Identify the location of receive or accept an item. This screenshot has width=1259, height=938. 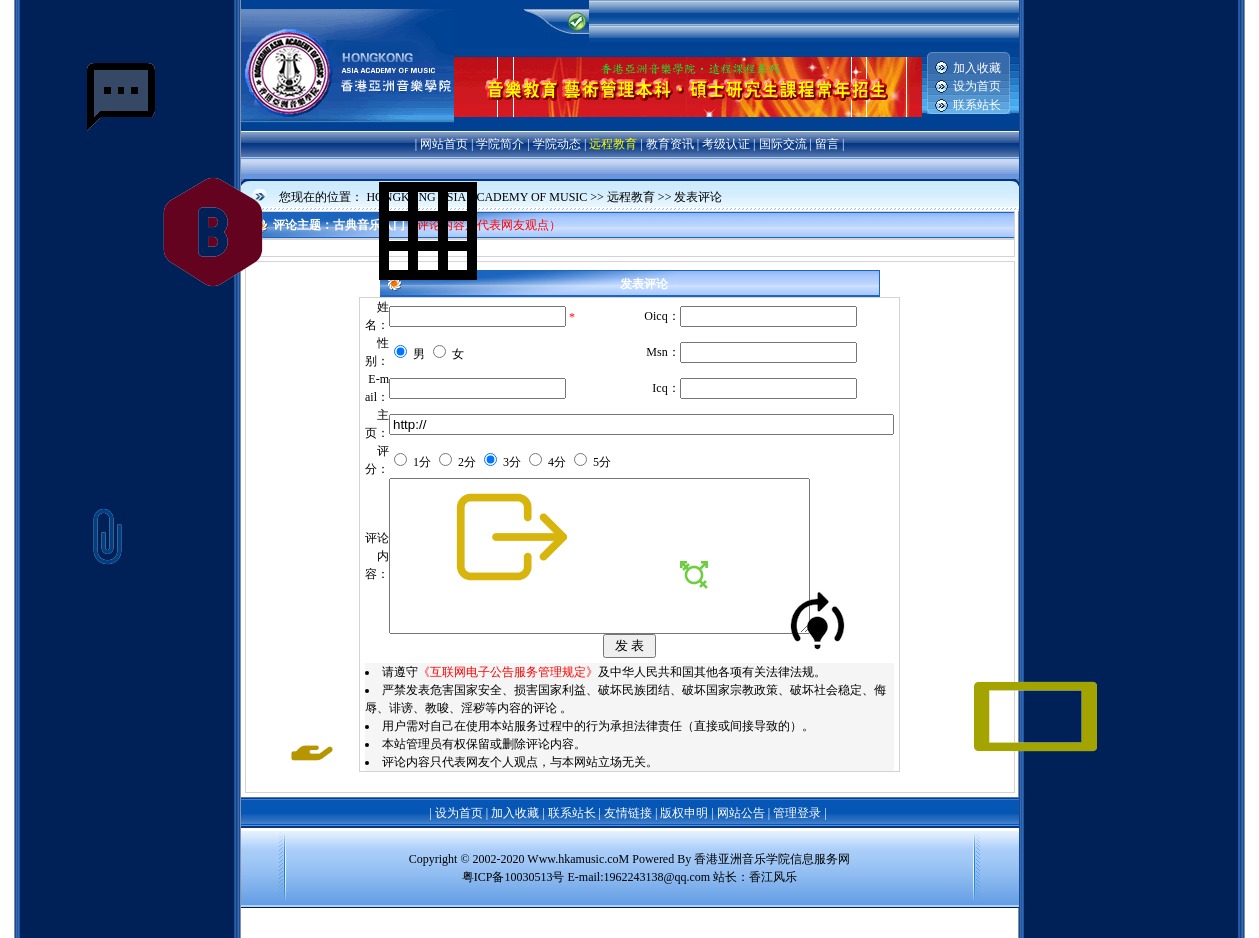
(312, 742).